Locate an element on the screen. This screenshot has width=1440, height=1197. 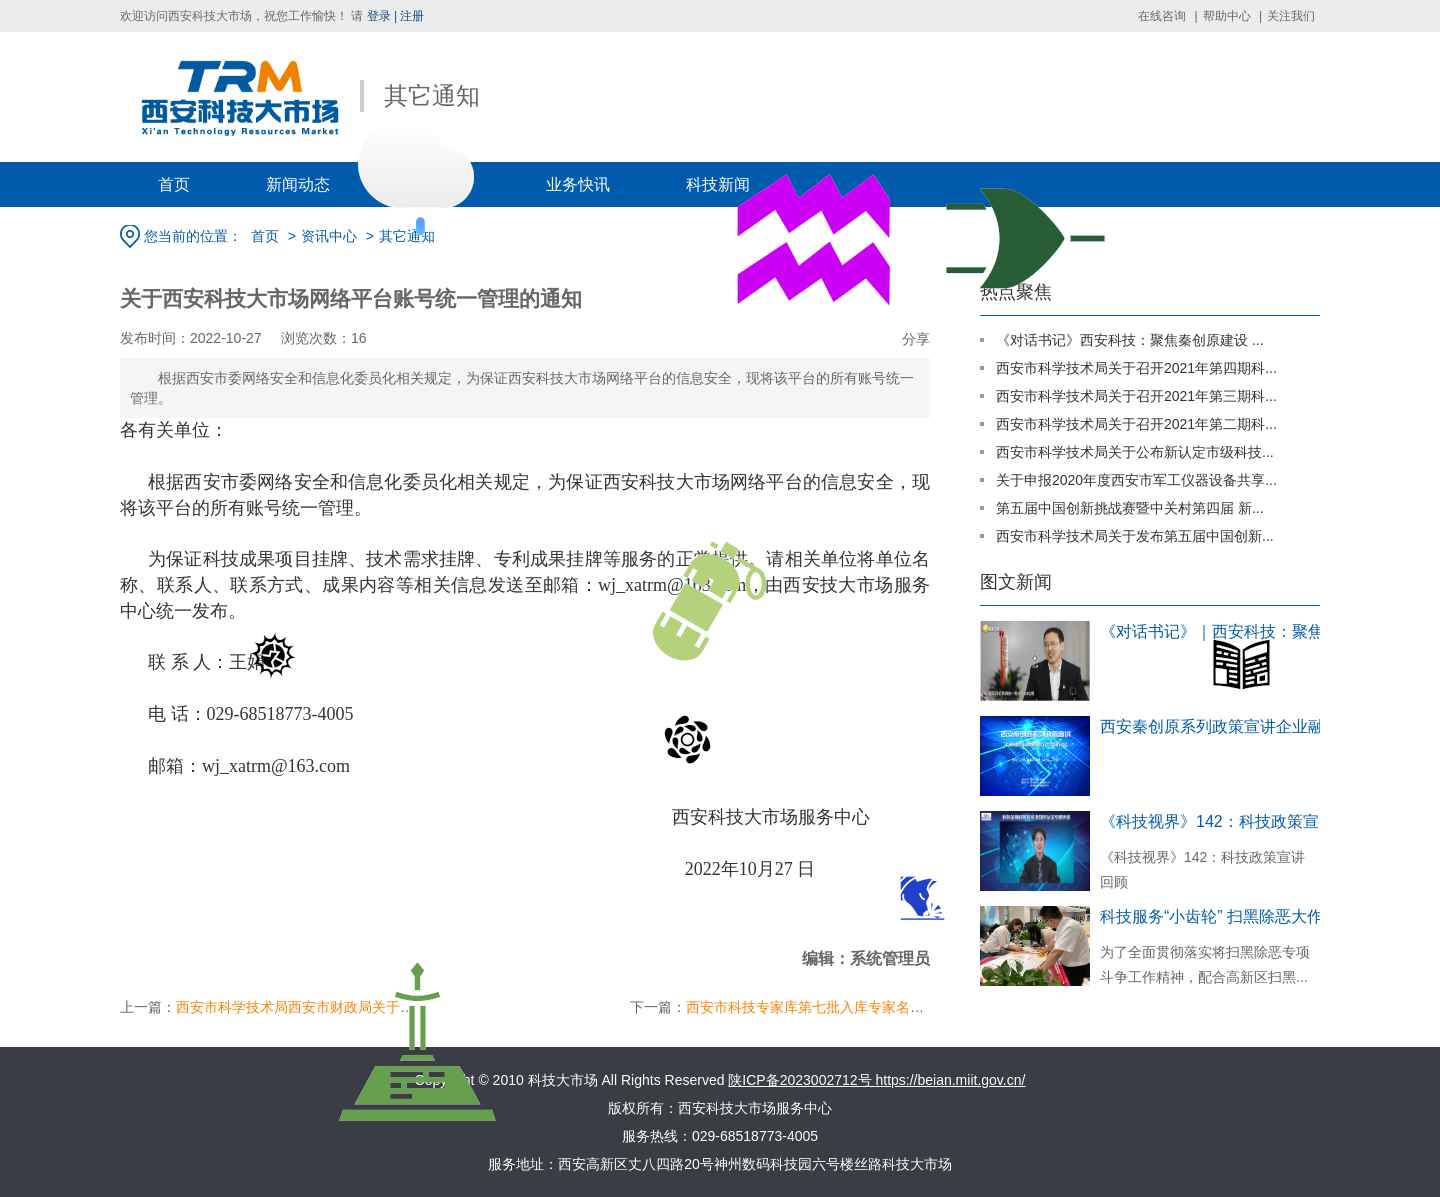
select flash grenade weapon or equipment is located at coordinates (706, 600).